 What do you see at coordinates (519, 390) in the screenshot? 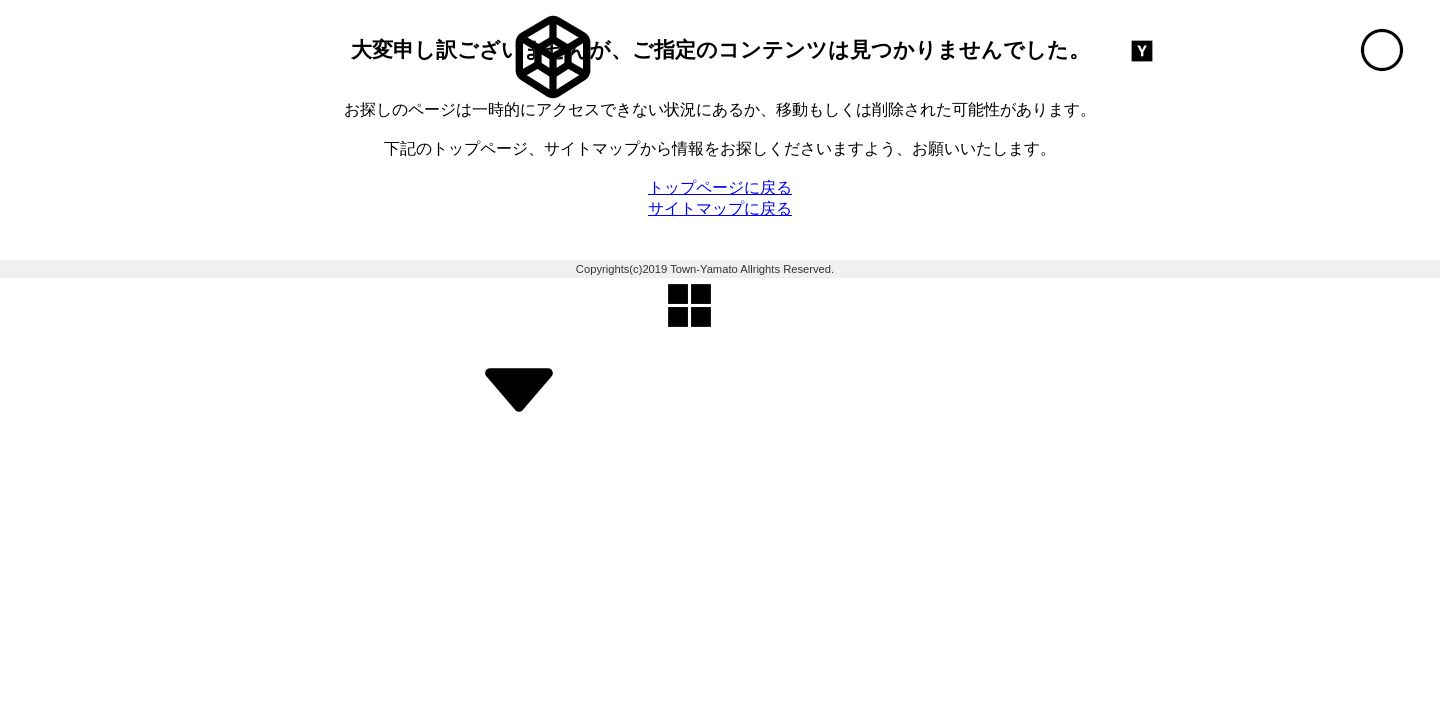
I see `expand a dropdown menu` at bounding box center [519, 390].